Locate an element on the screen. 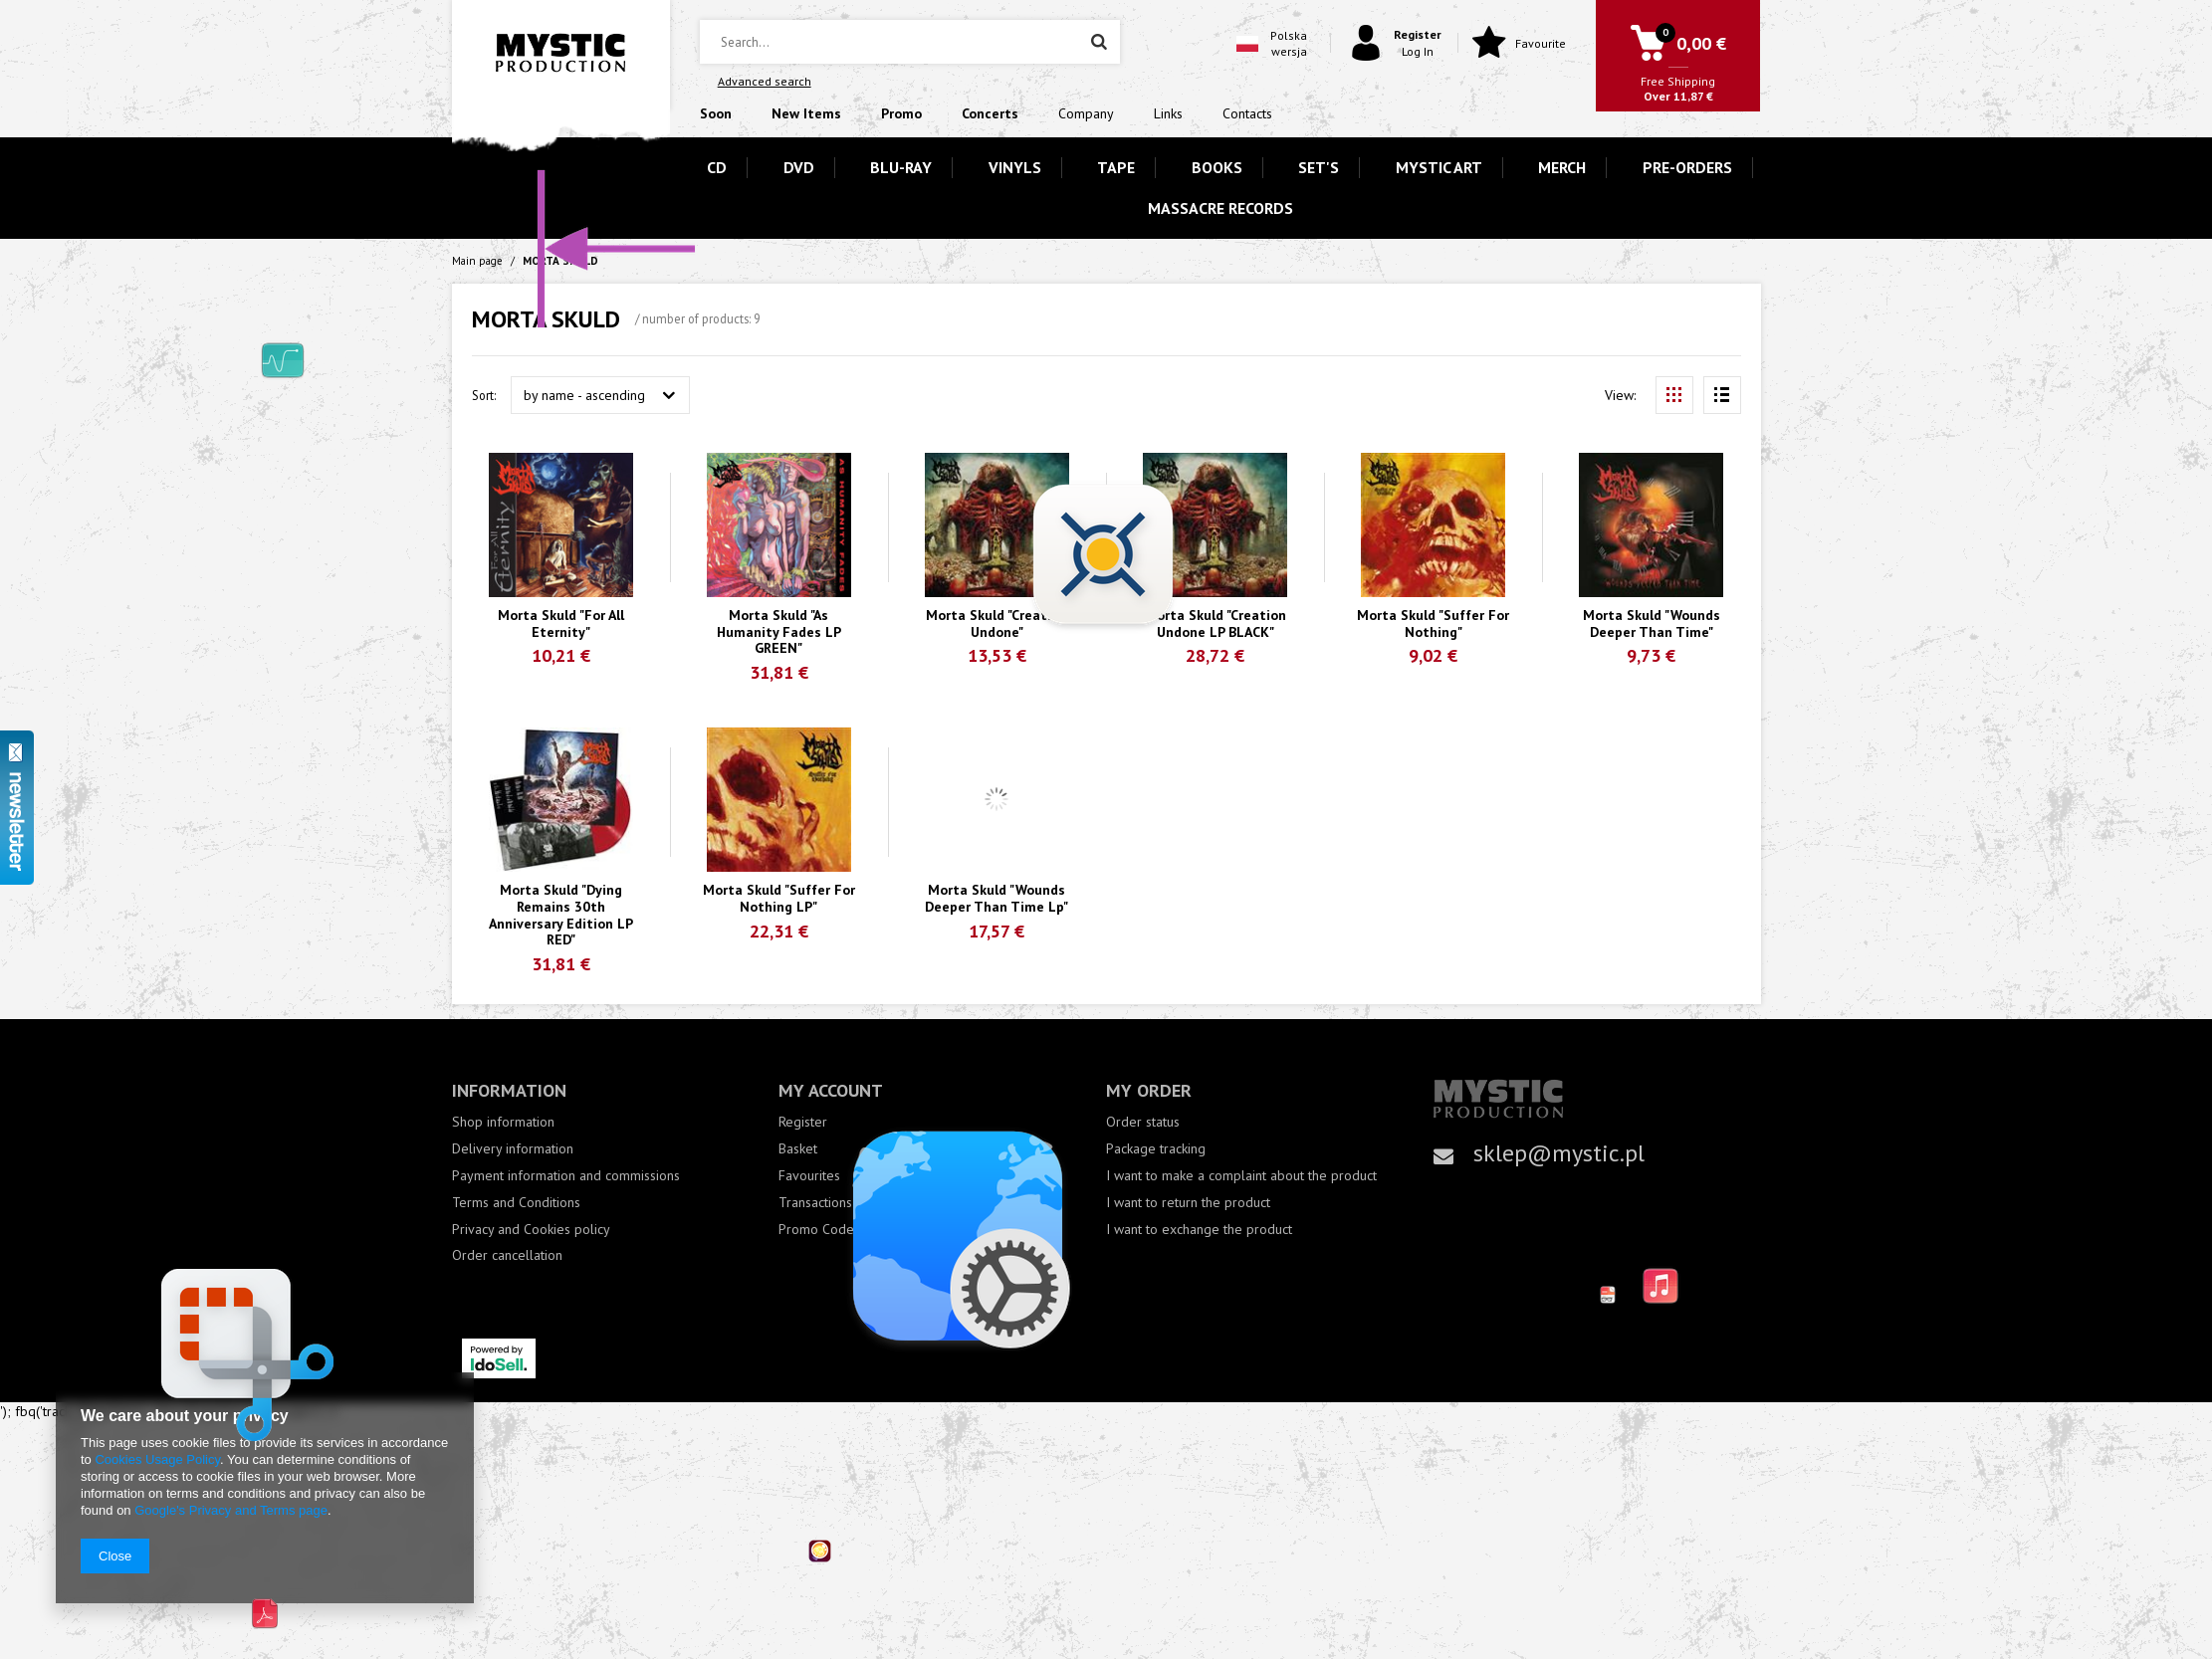  configure network and workgroup settings is located at coordinates (958, 1236).